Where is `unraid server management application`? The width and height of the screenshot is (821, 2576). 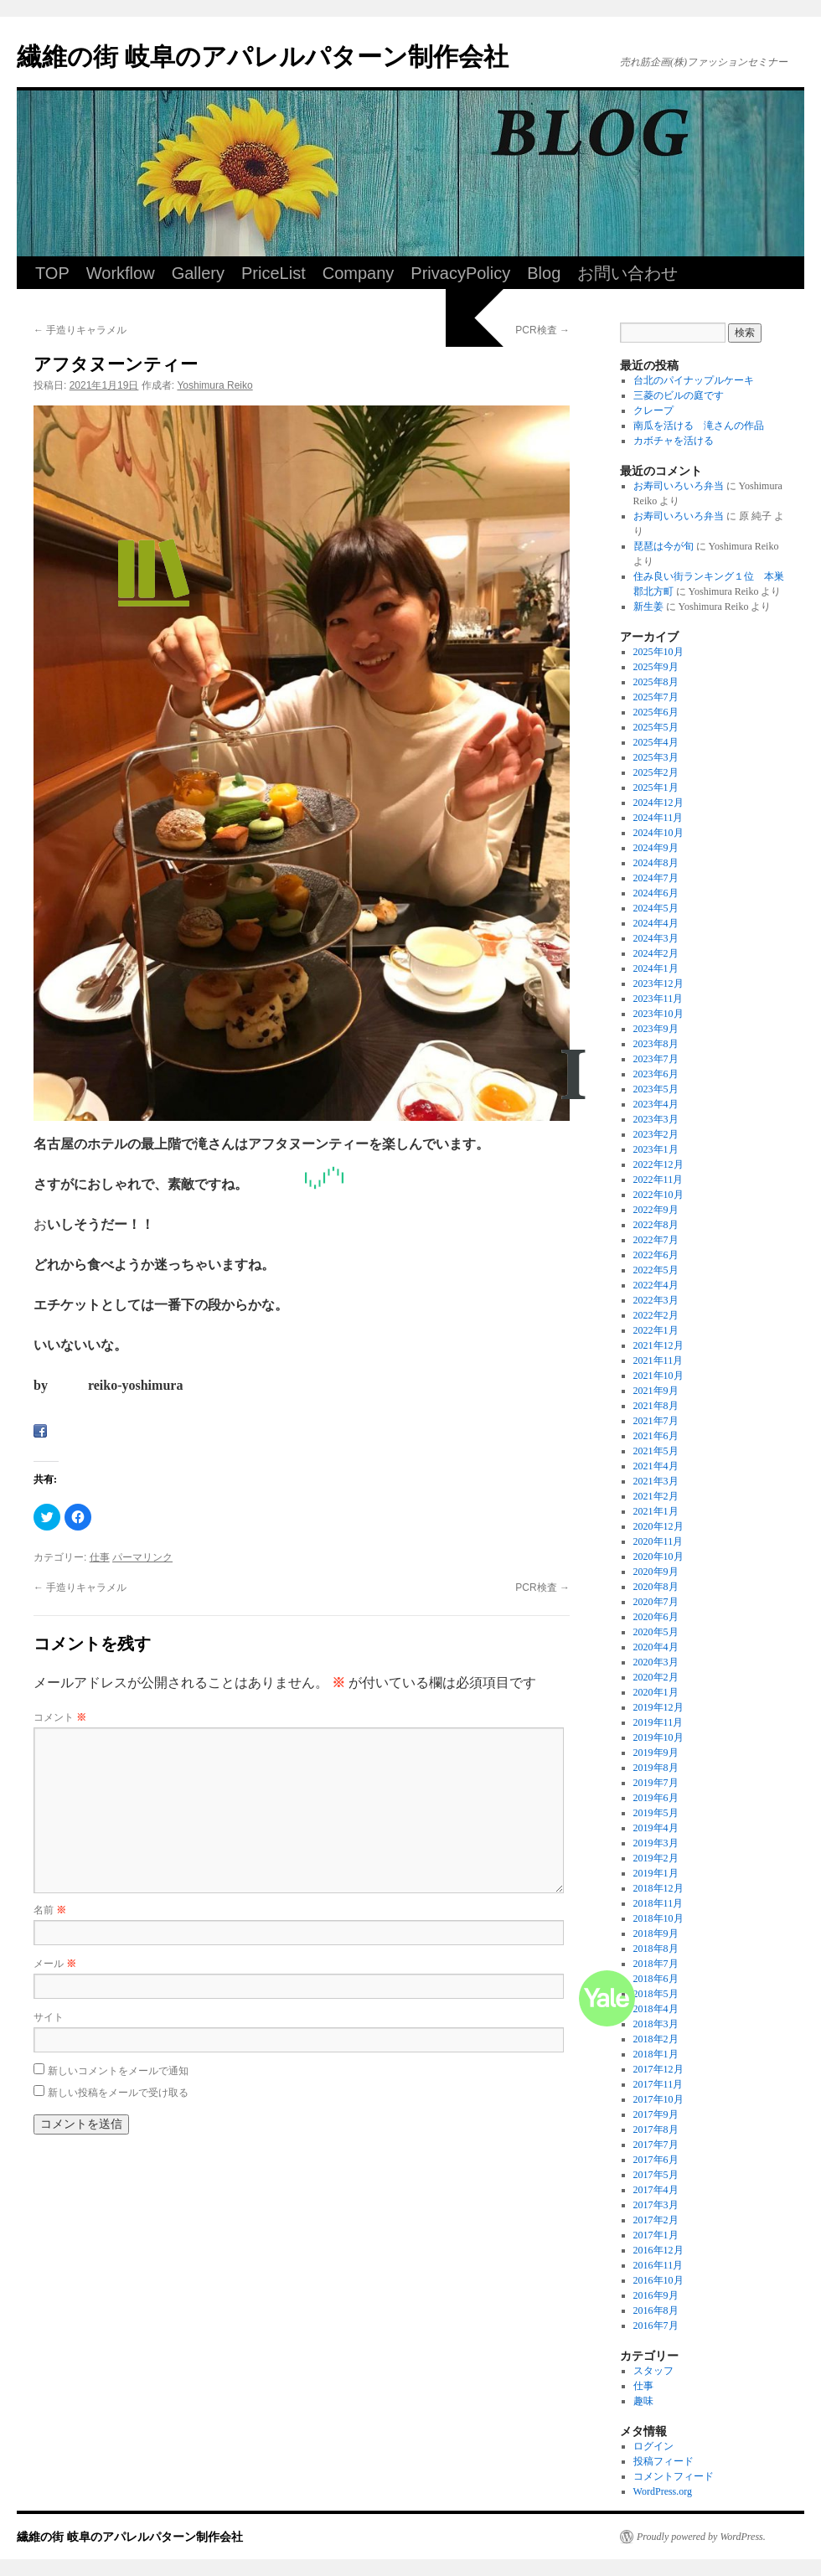 unraid server management application is located at coordinates (324, 1178).